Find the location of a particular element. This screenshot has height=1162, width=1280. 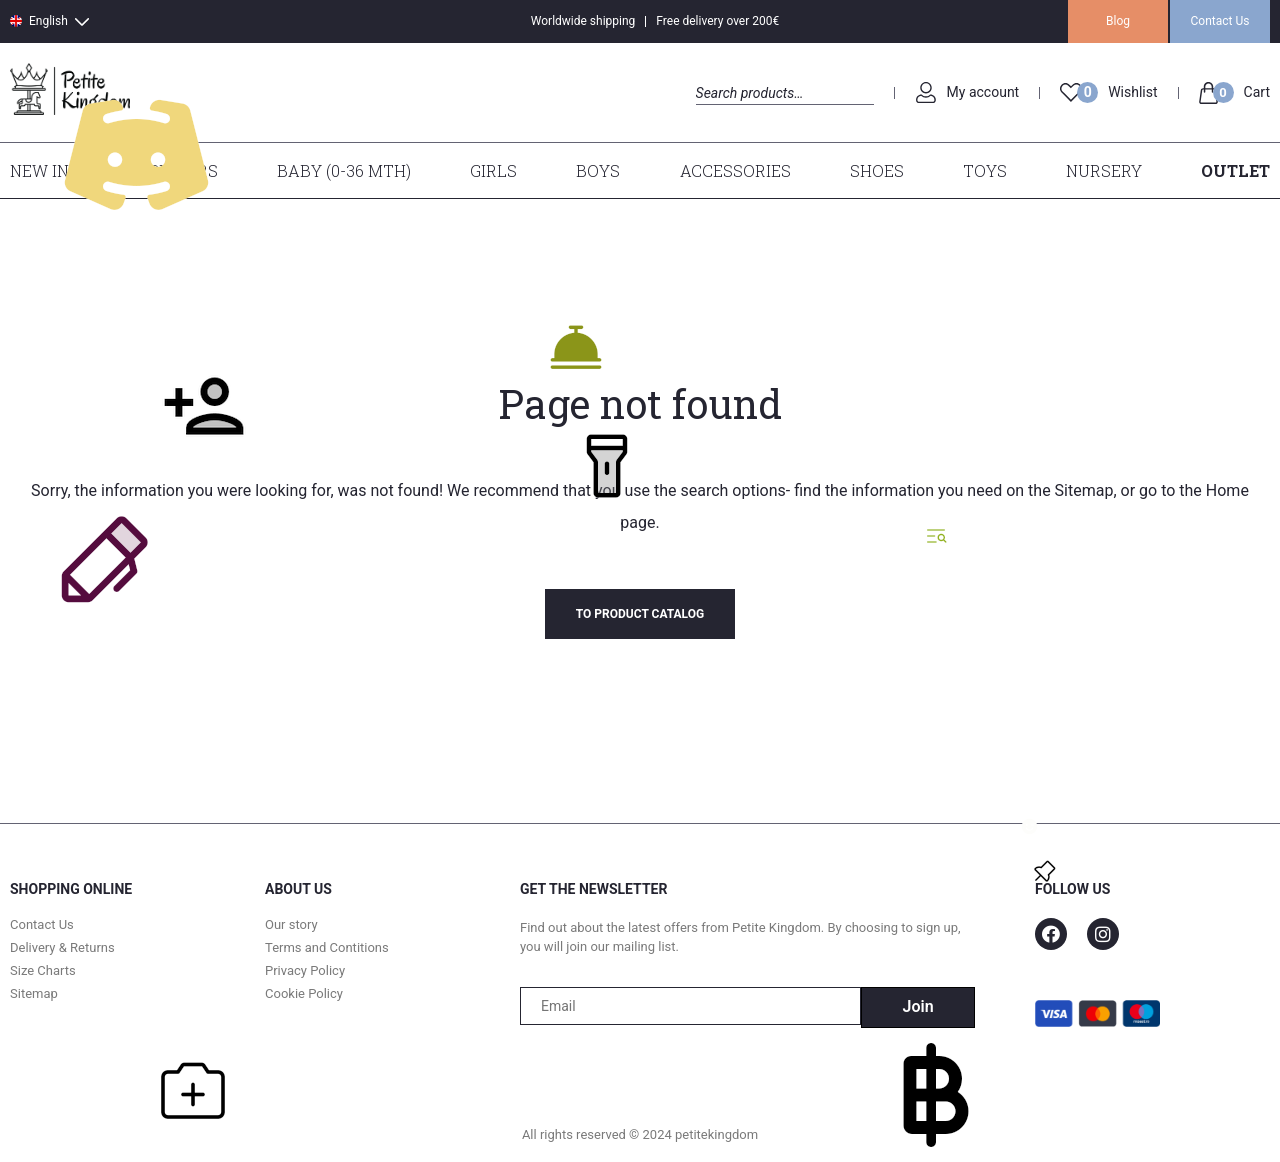

add a new contact is located at coordinates (204, 406).